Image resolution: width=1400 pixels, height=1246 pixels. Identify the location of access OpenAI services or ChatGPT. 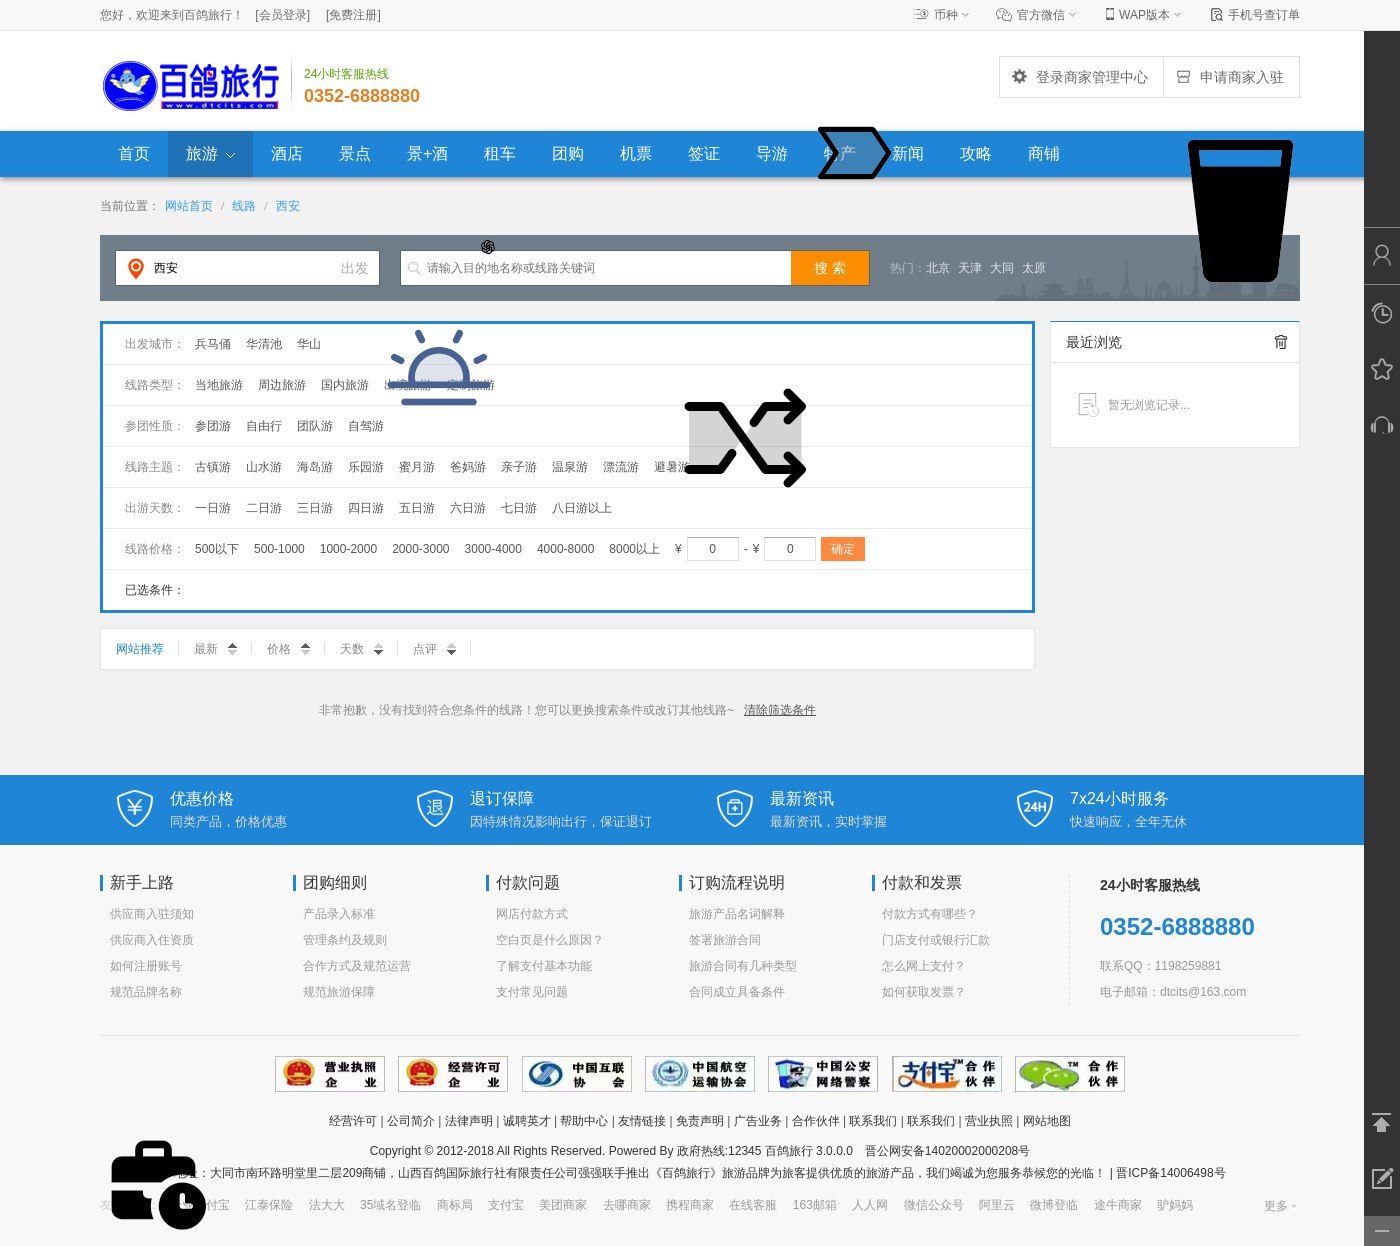
(488, 247).